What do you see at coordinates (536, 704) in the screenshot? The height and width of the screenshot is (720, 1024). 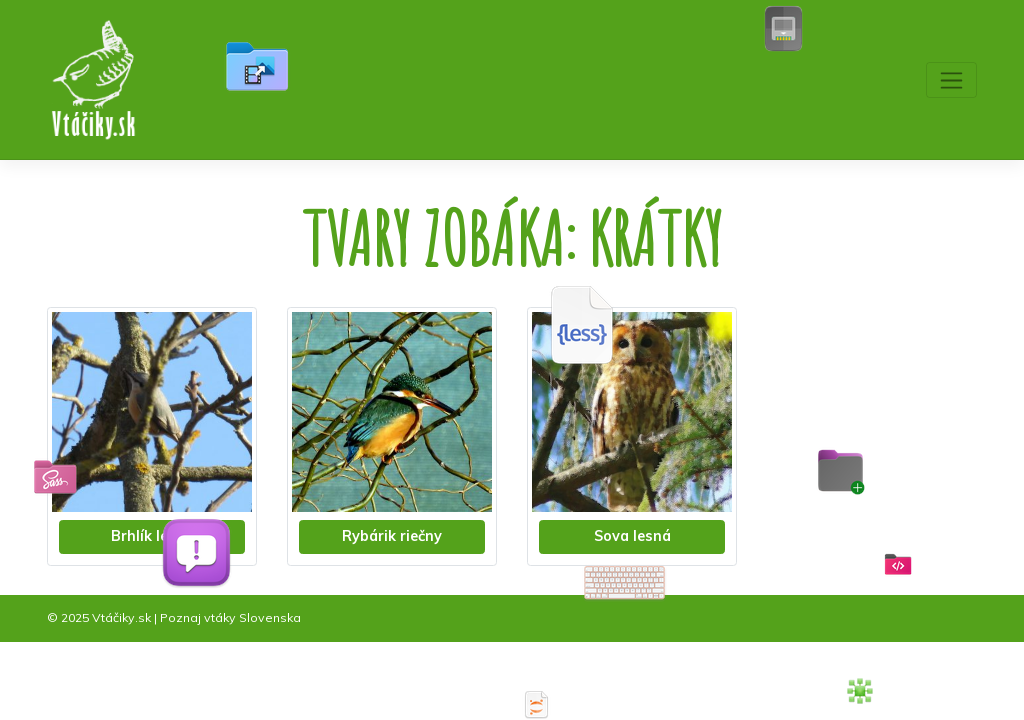 I see `open a jupyter notebook file` at bounding box center [536, 704].